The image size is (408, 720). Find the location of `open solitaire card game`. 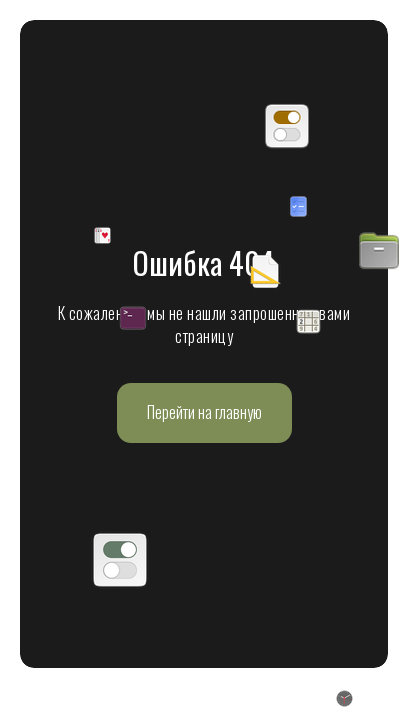

open solitaire card game is located at coordinates (102, 235).